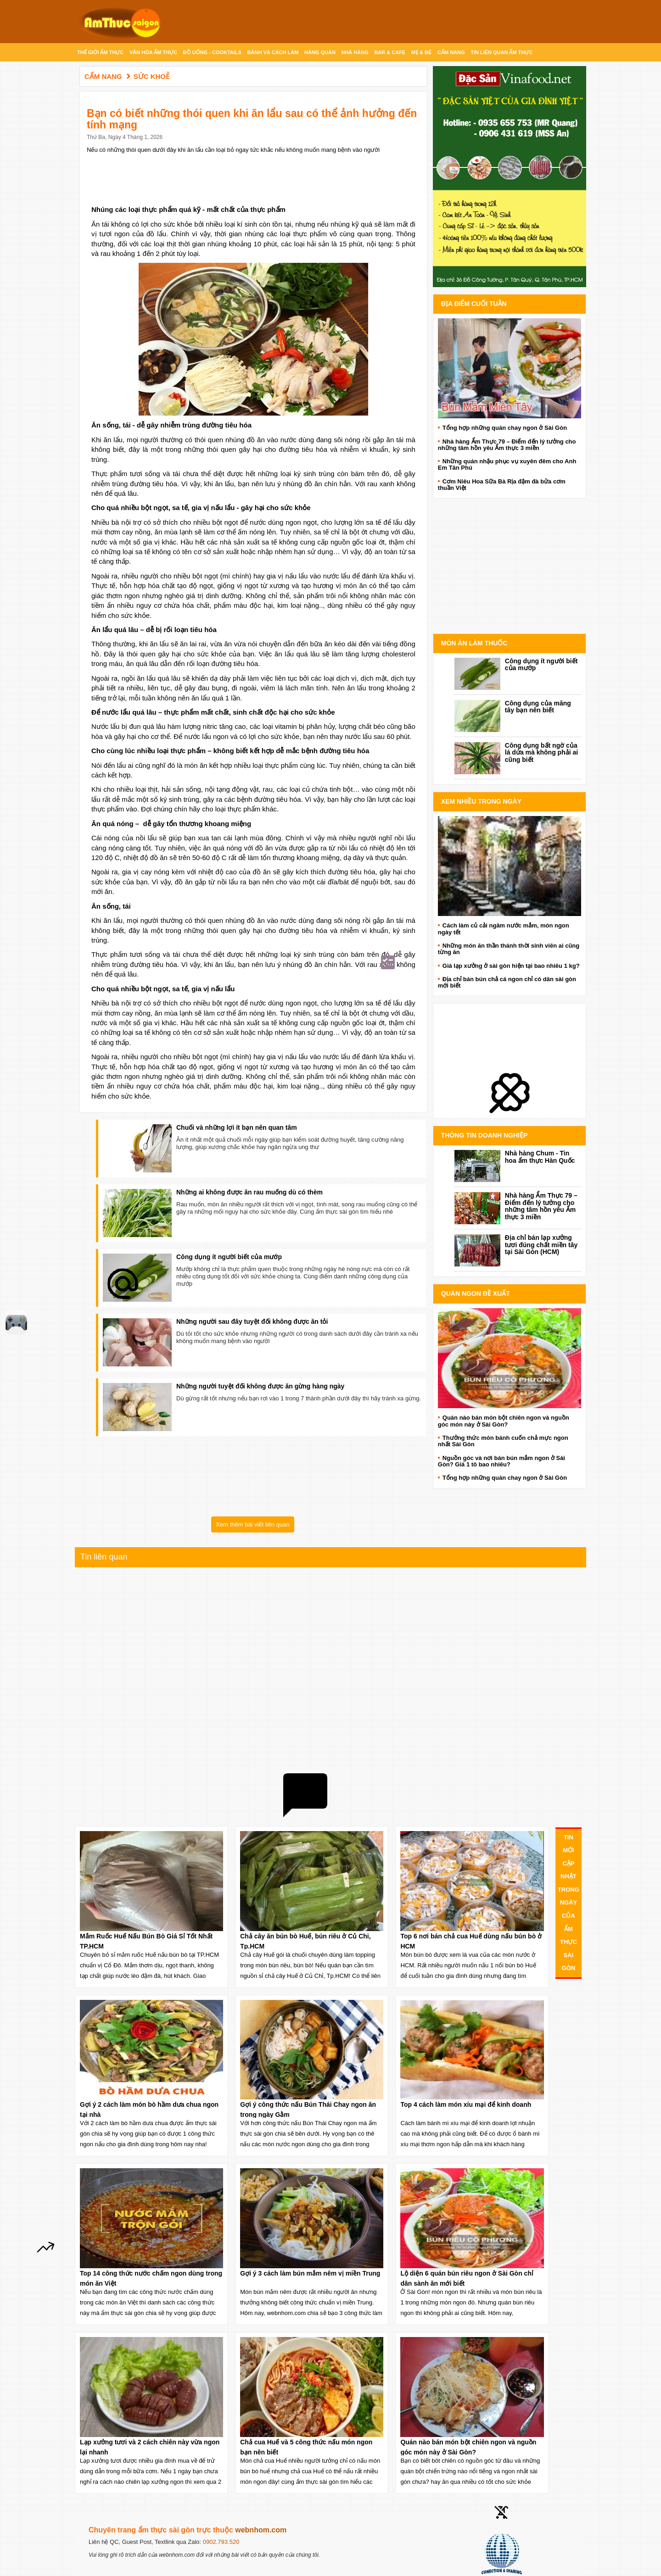  What do you see at coordinates (45, 2247) in the screenshot?
I see `view trending or popular content` at bounding box center [45, 2247].